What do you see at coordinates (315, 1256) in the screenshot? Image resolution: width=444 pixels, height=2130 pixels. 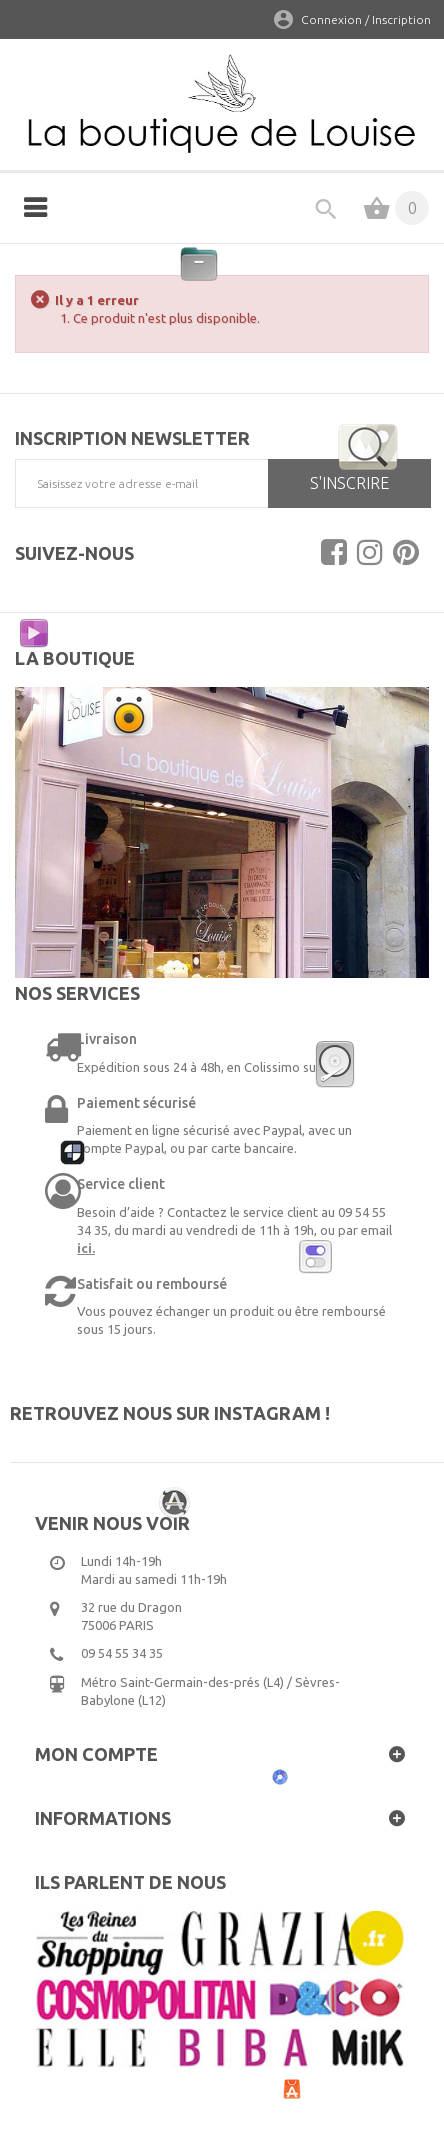 I see `open gnome tweaks to customize desktop settings` at bounding box center [315, 1256].